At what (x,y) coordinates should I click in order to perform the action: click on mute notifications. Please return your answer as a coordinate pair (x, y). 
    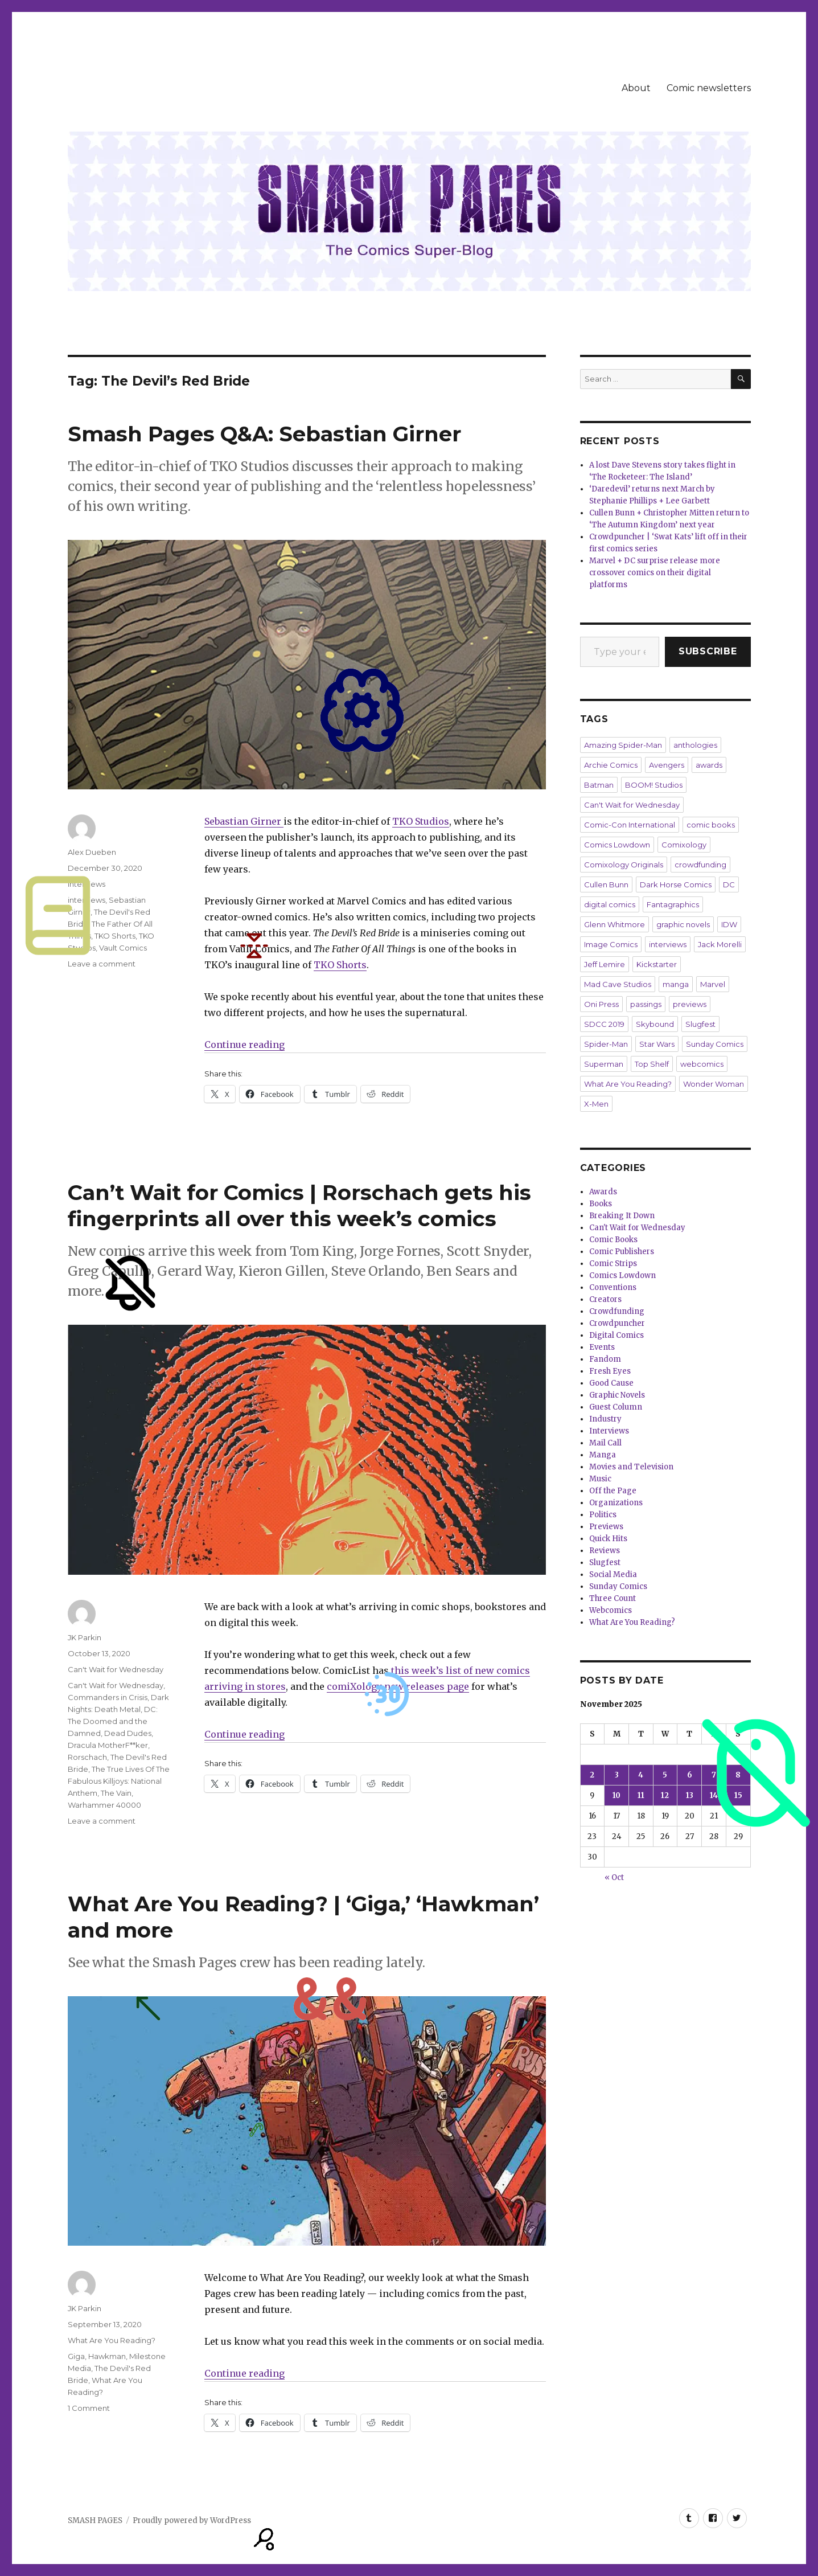
    Looking at the image, I should click on (130, 1283).